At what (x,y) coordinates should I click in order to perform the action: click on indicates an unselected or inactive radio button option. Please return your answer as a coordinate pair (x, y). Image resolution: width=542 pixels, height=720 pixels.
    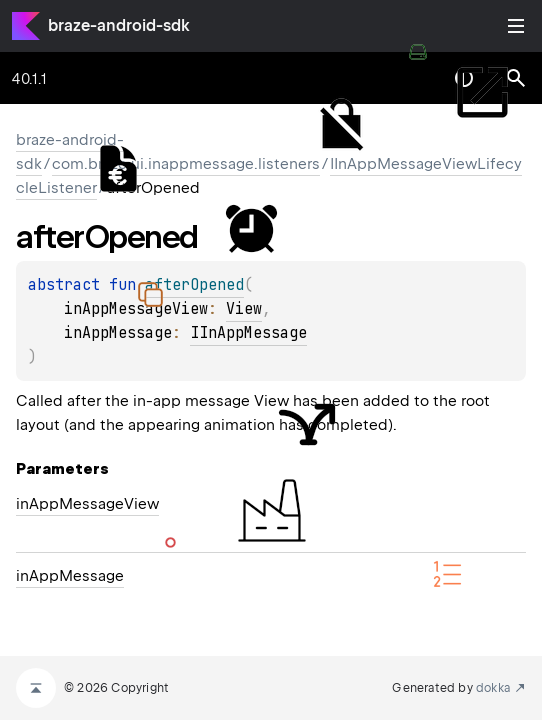
    Looking at the image, I should click on (170, 542).